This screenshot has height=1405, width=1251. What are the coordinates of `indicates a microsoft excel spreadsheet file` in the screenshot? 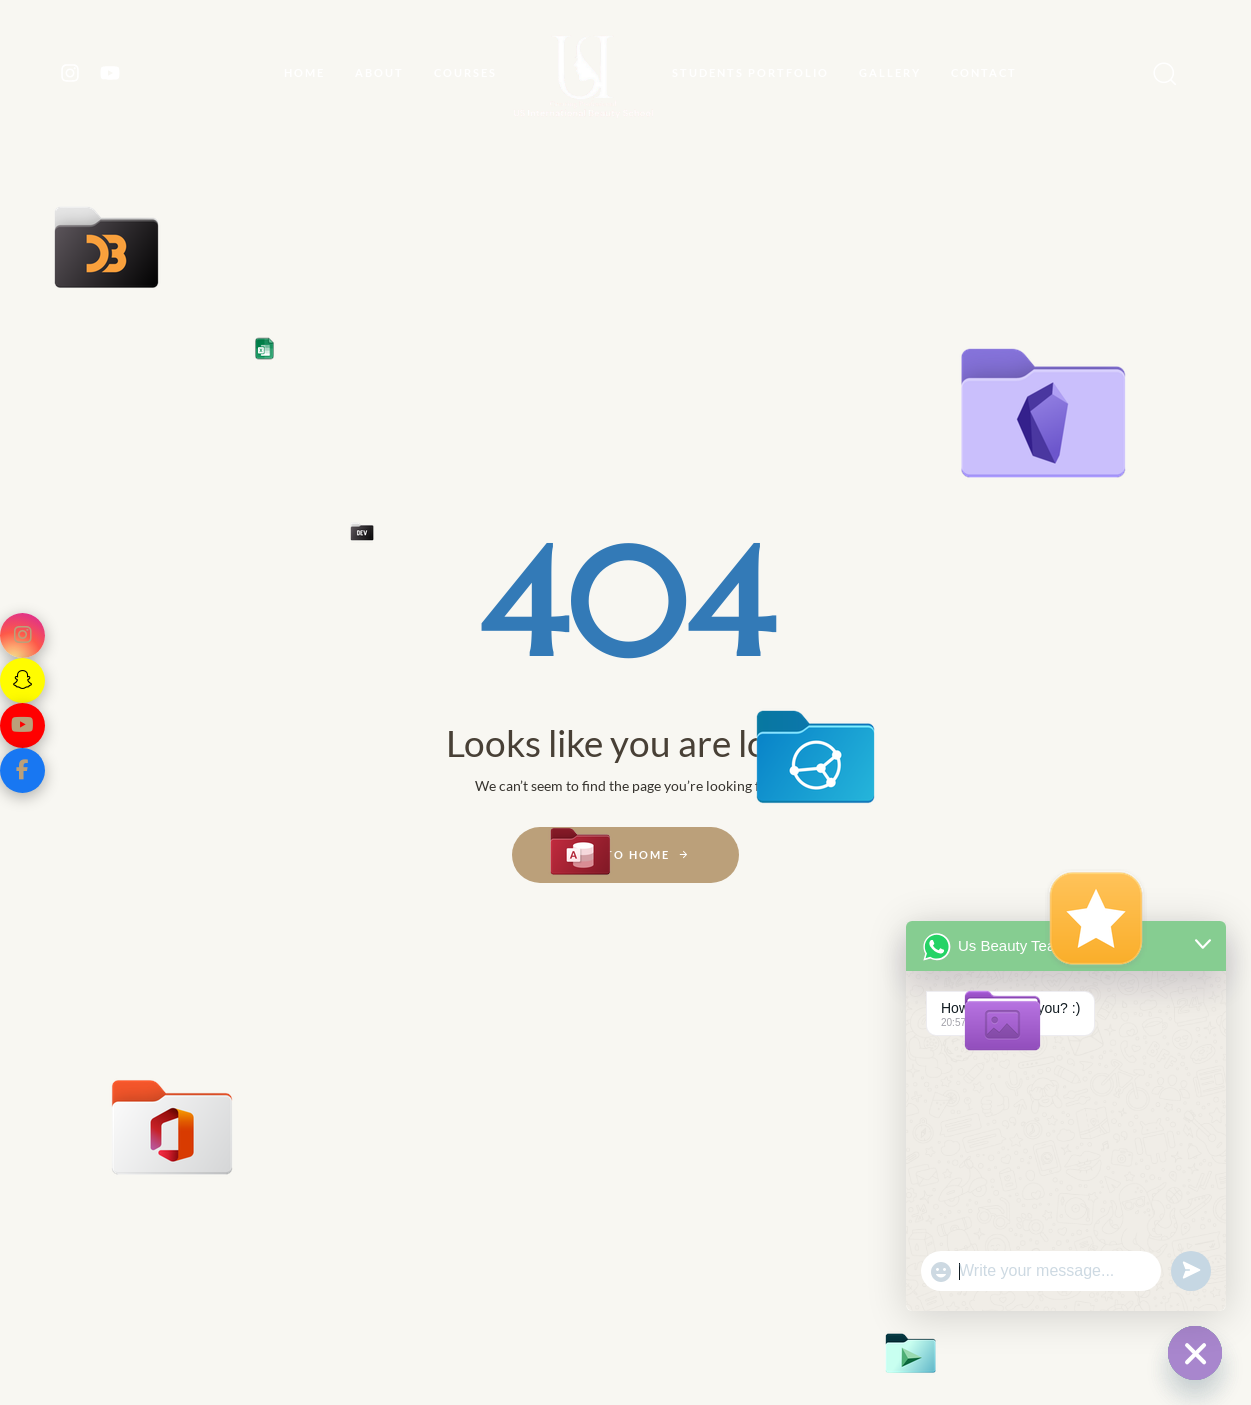 It's located at (264, 348).